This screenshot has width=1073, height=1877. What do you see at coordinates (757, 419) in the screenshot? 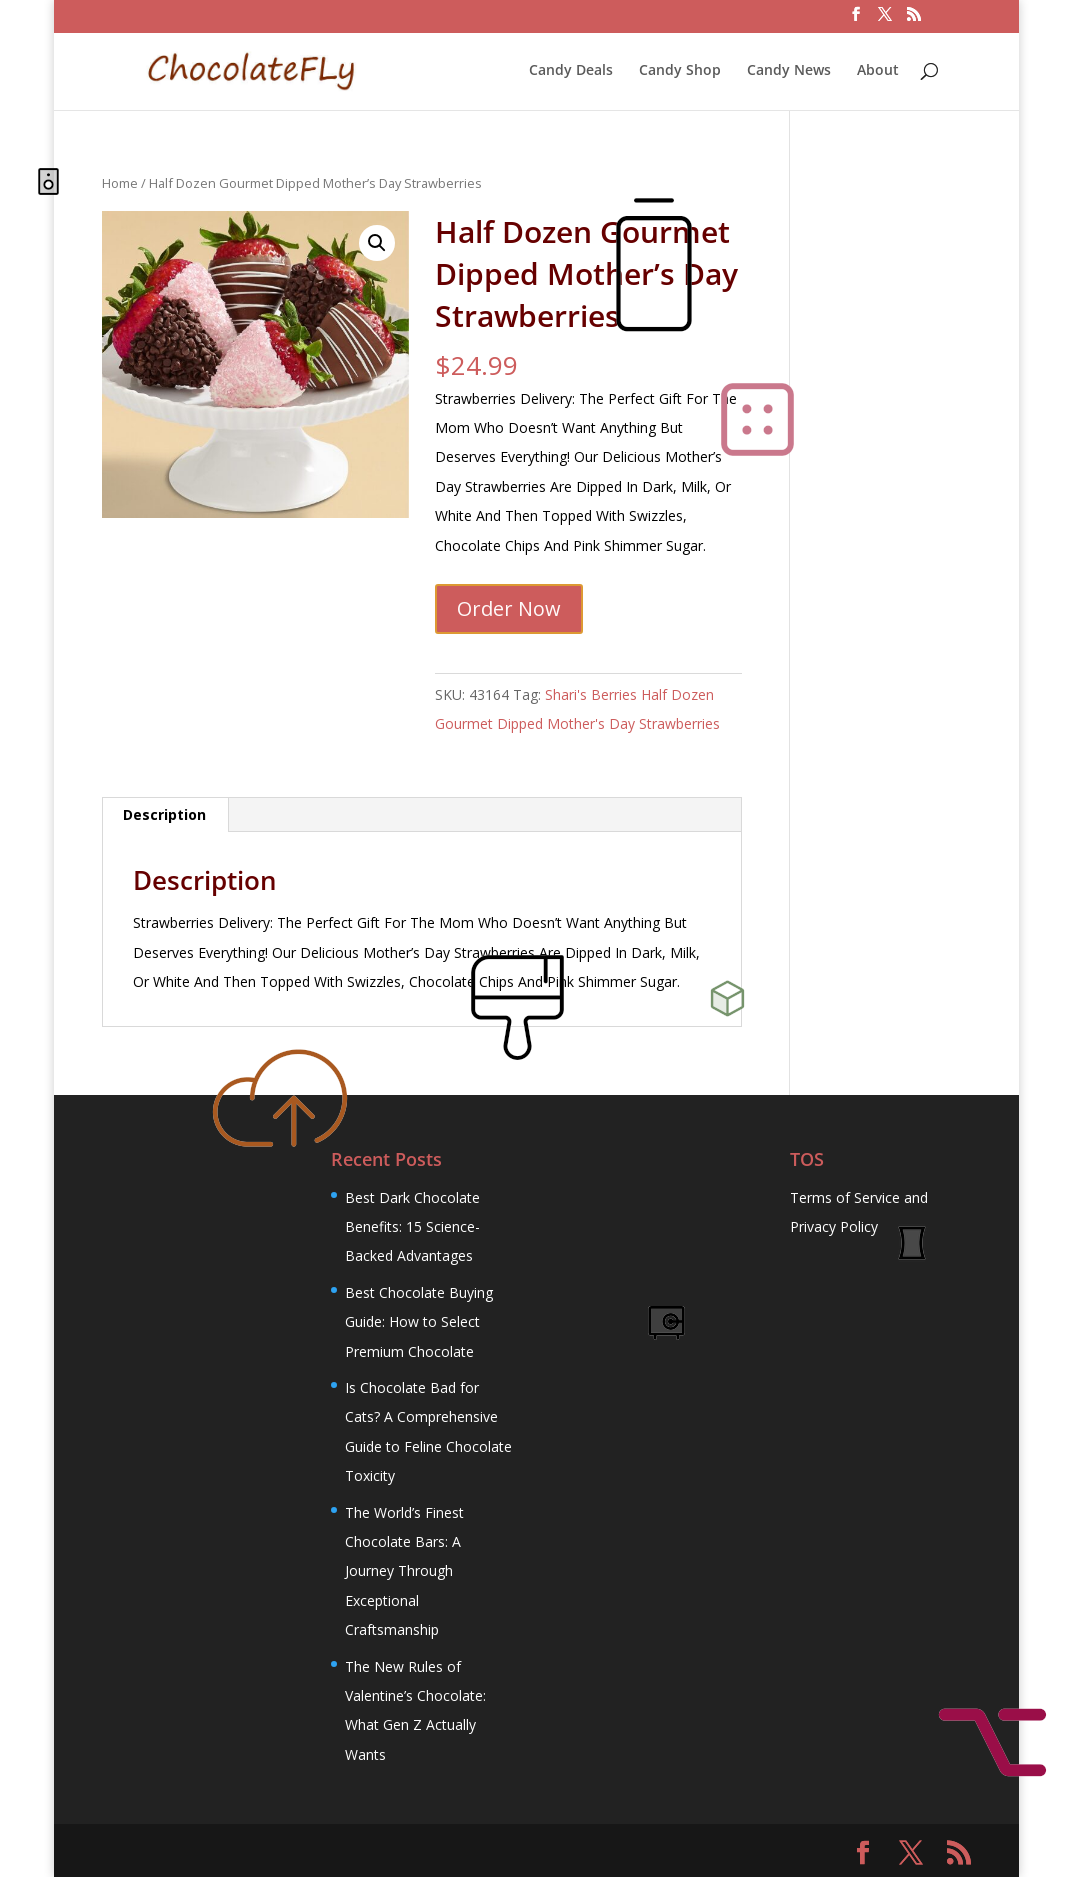
I see `roll or randomize with a value of four` at bounding box center [757, 419].